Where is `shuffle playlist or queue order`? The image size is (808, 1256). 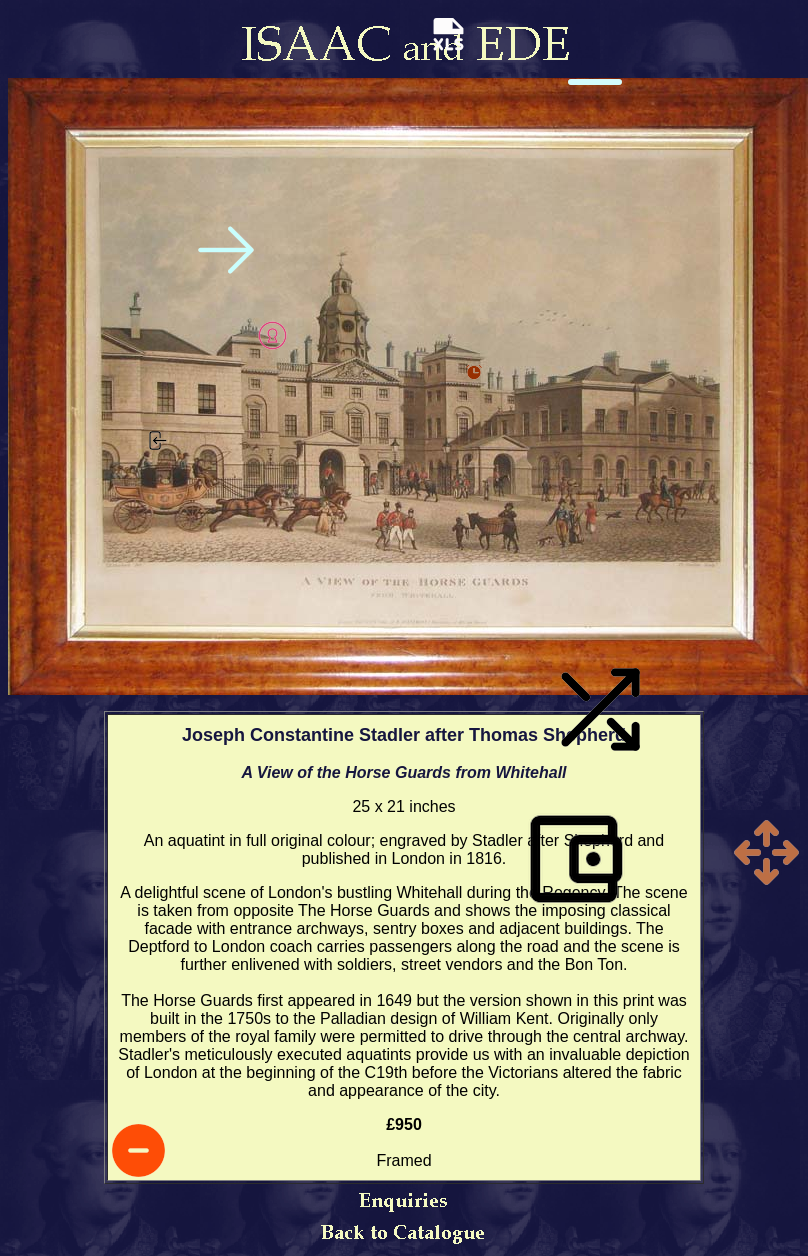 shuffle playlist or queue order is located at coordinates (598, 709).